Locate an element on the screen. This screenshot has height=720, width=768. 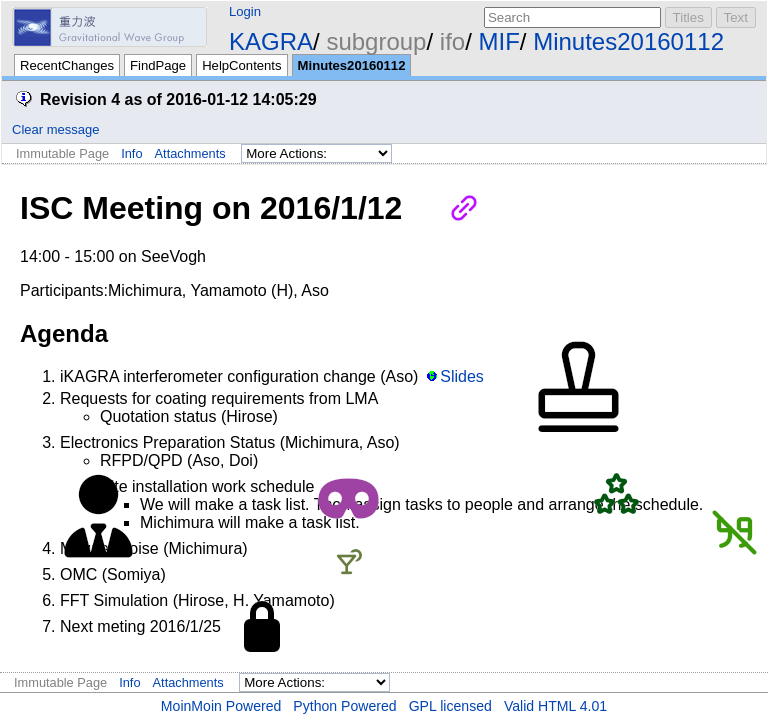
view ratings or reviews is located at coordinates (616, 493).